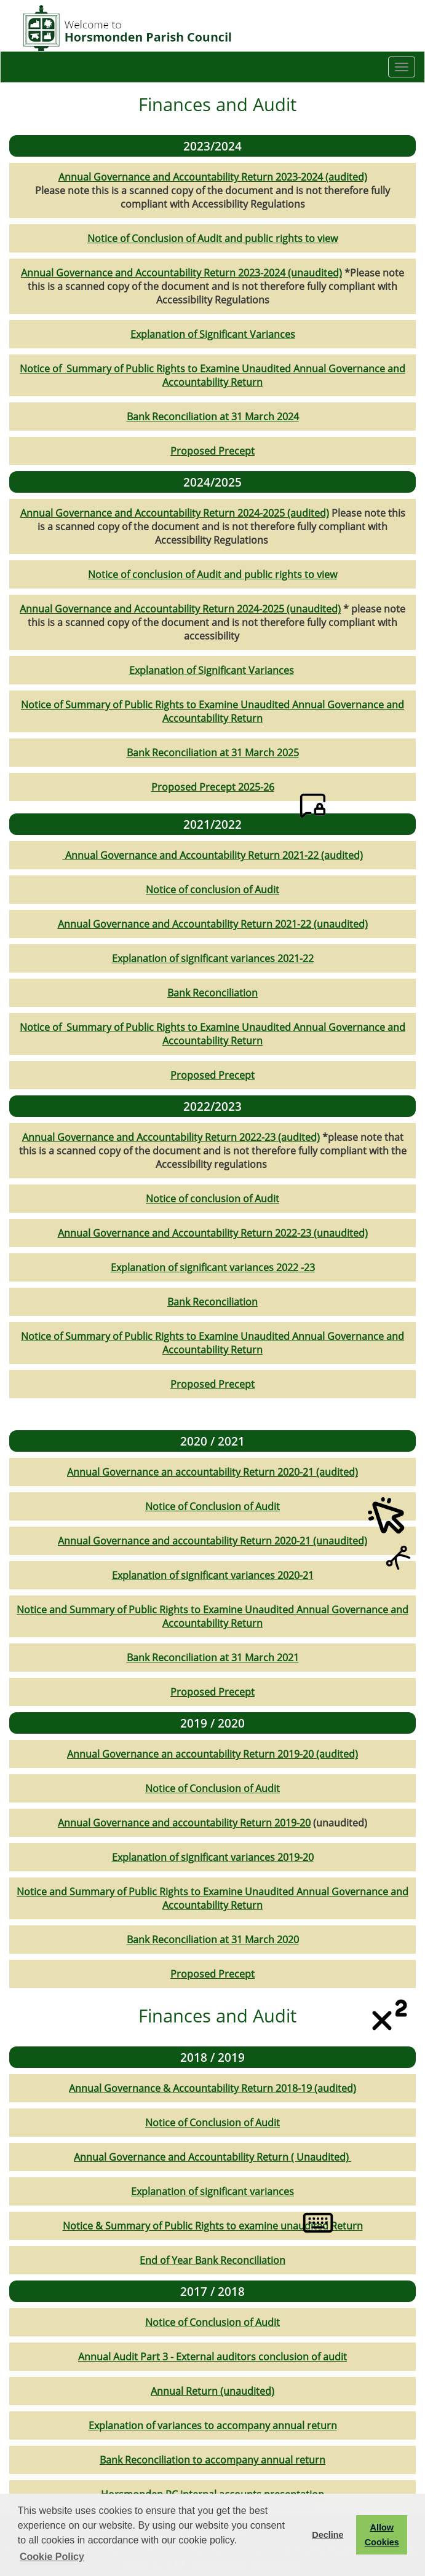 The height and width of the screenshot is (2576, 425). Describe the element at coordinates (389, 2014) in the screenshot. I see `format text as superscript` at that location.